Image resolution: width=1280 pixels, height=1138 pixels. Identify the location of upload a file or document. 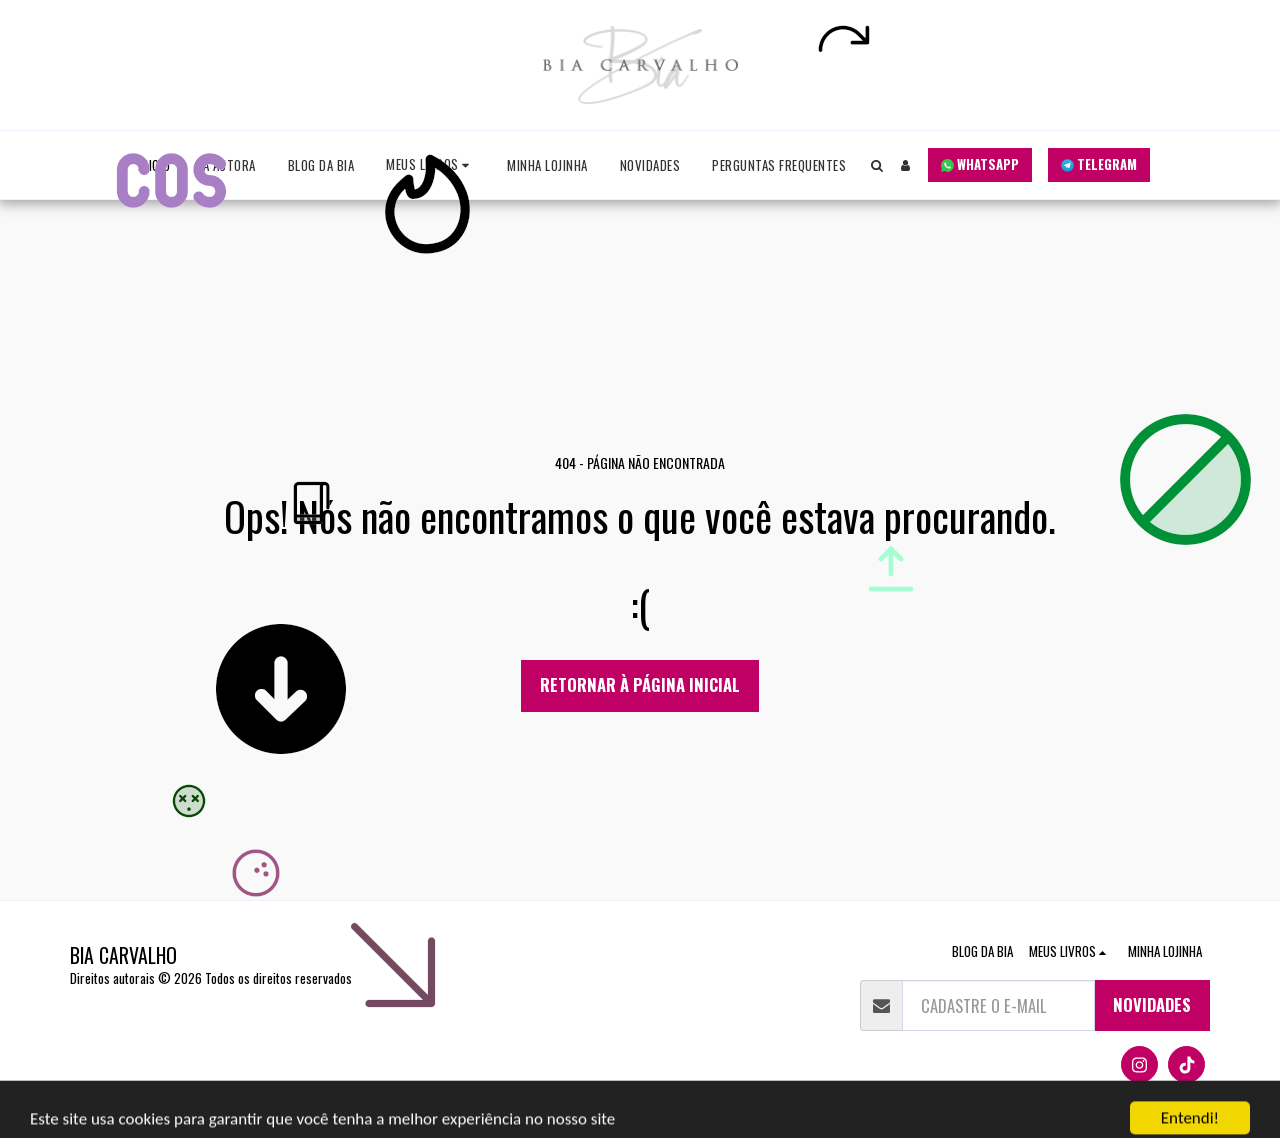
(891, 569).